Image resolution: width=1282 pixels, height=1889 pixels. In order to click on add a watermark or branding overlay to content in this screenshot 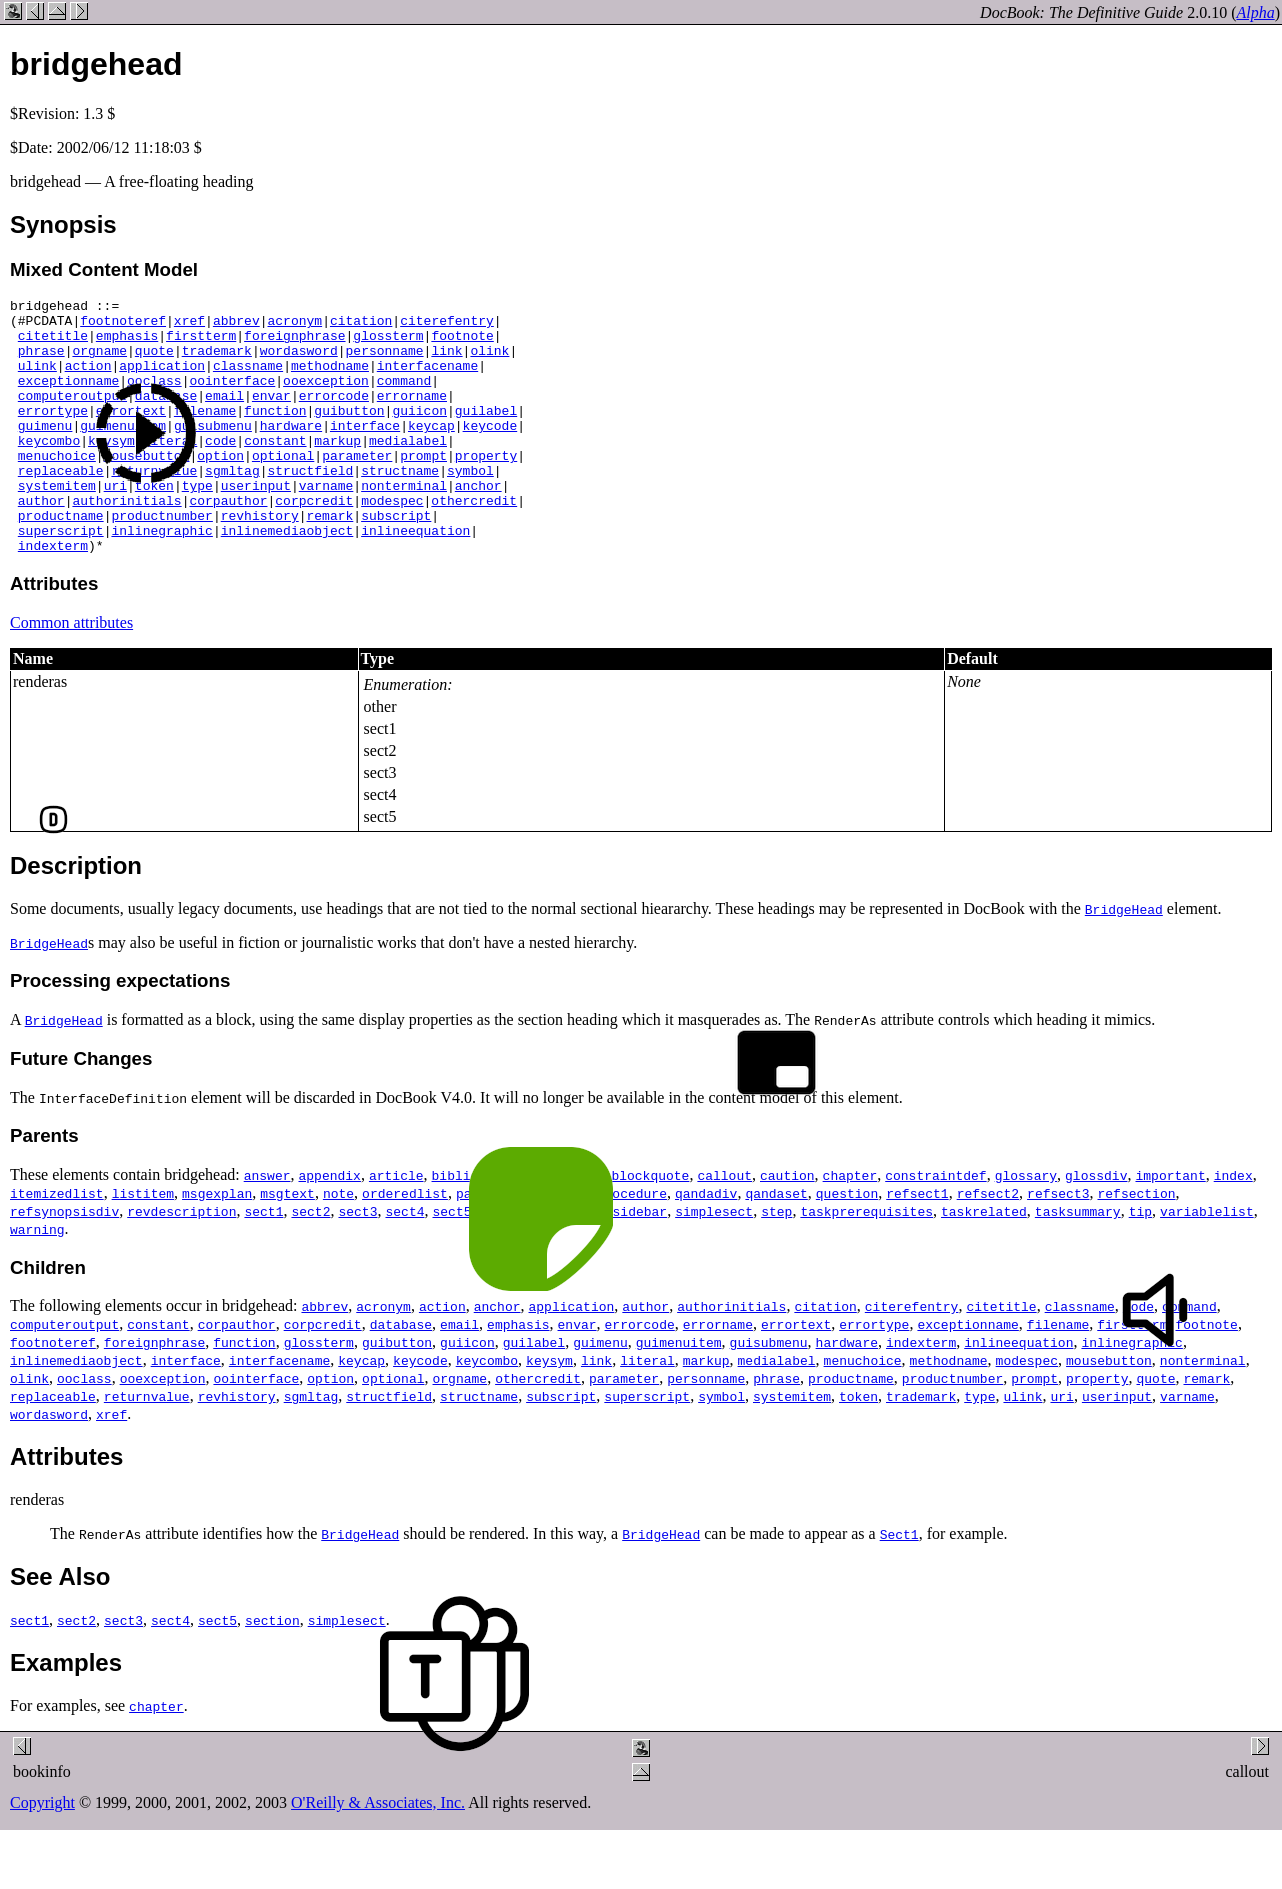, I will do `click(776, 1062)`.